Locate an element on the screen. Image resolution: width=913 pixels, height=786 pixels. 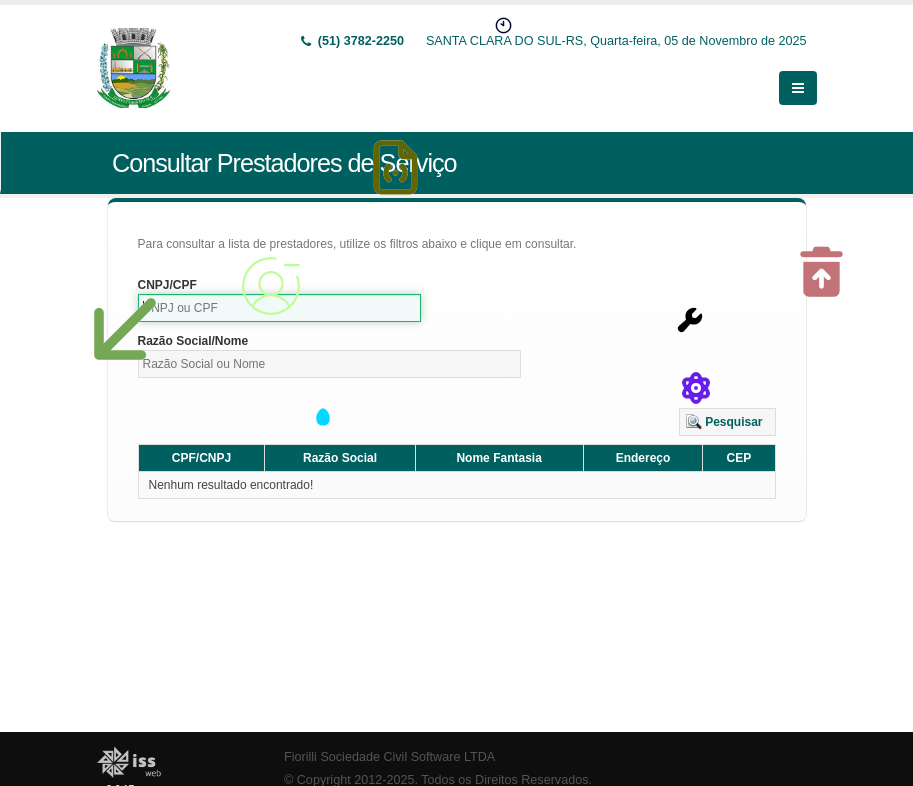
indicates the current time or timestamp is located at coordinates (503, 25).